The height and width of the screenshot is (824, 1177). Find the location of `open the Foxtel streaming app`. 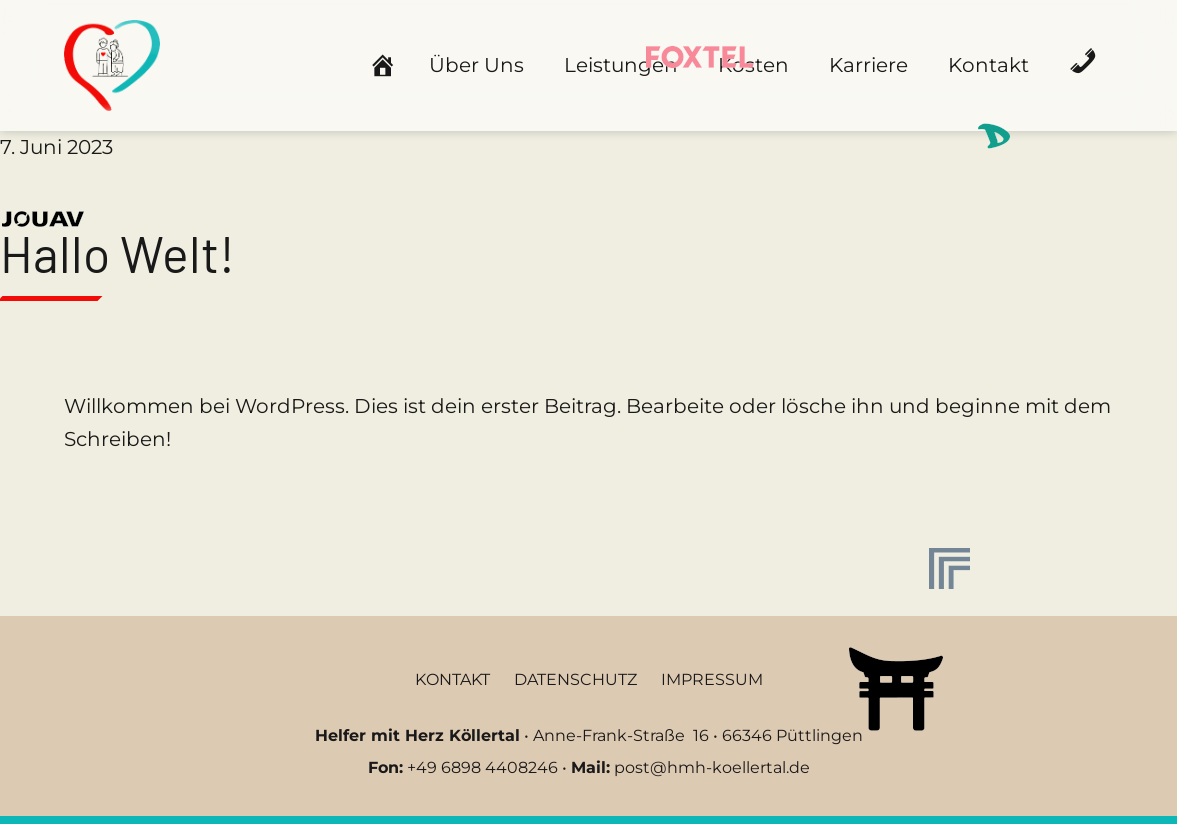

open the Foxtel streaming app is located at coordinates (700, 57).